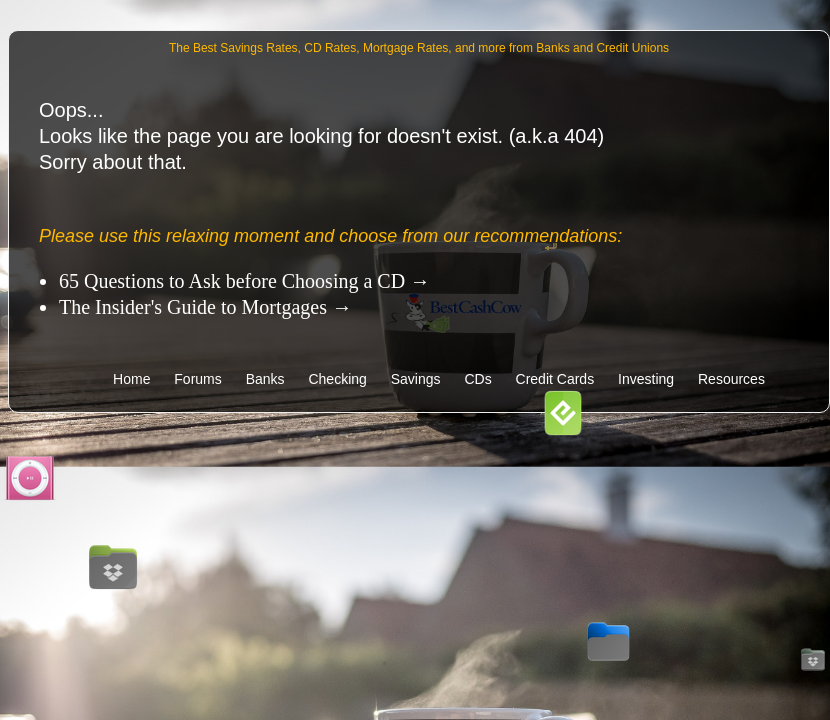  I want to click on reply to all recipients of an email, so click(550, 246).